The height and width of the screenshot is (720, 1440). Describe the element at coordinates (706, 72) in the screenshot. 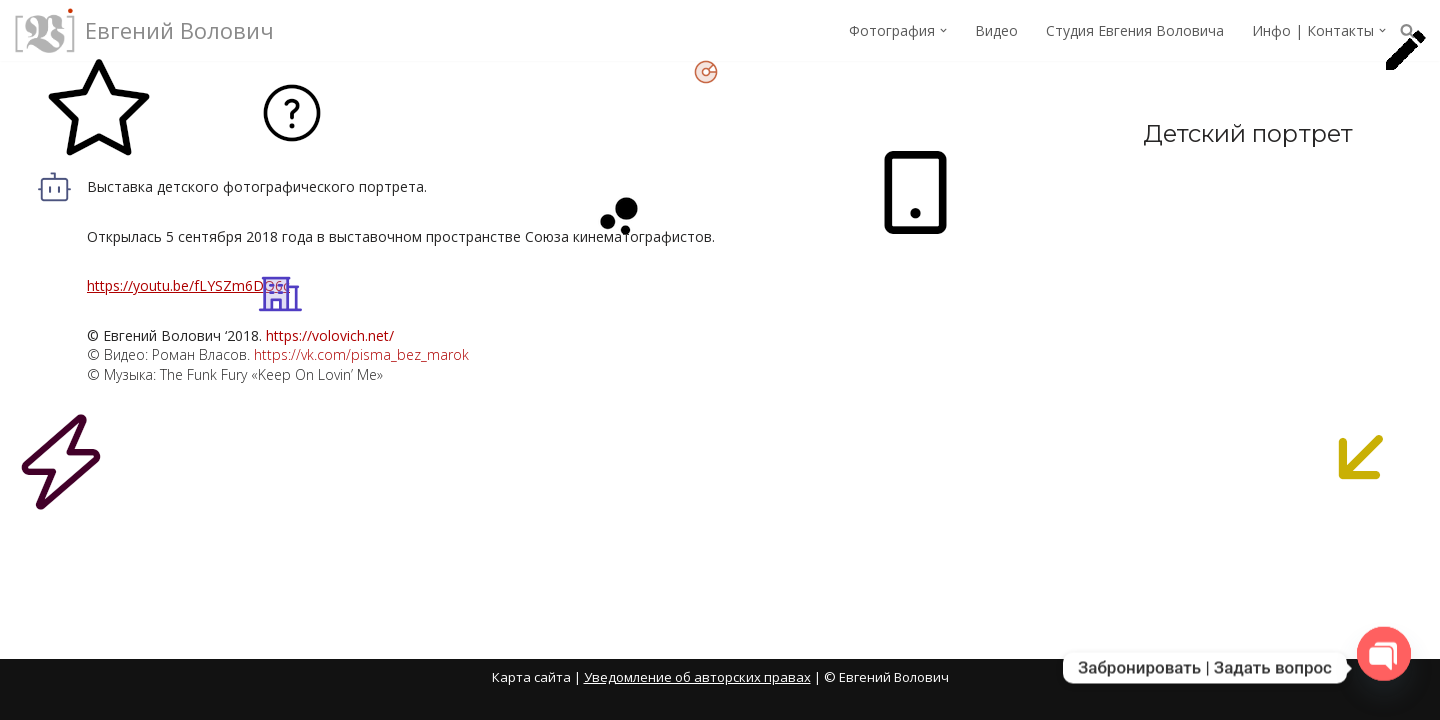

I see `play or access music library` at that location.